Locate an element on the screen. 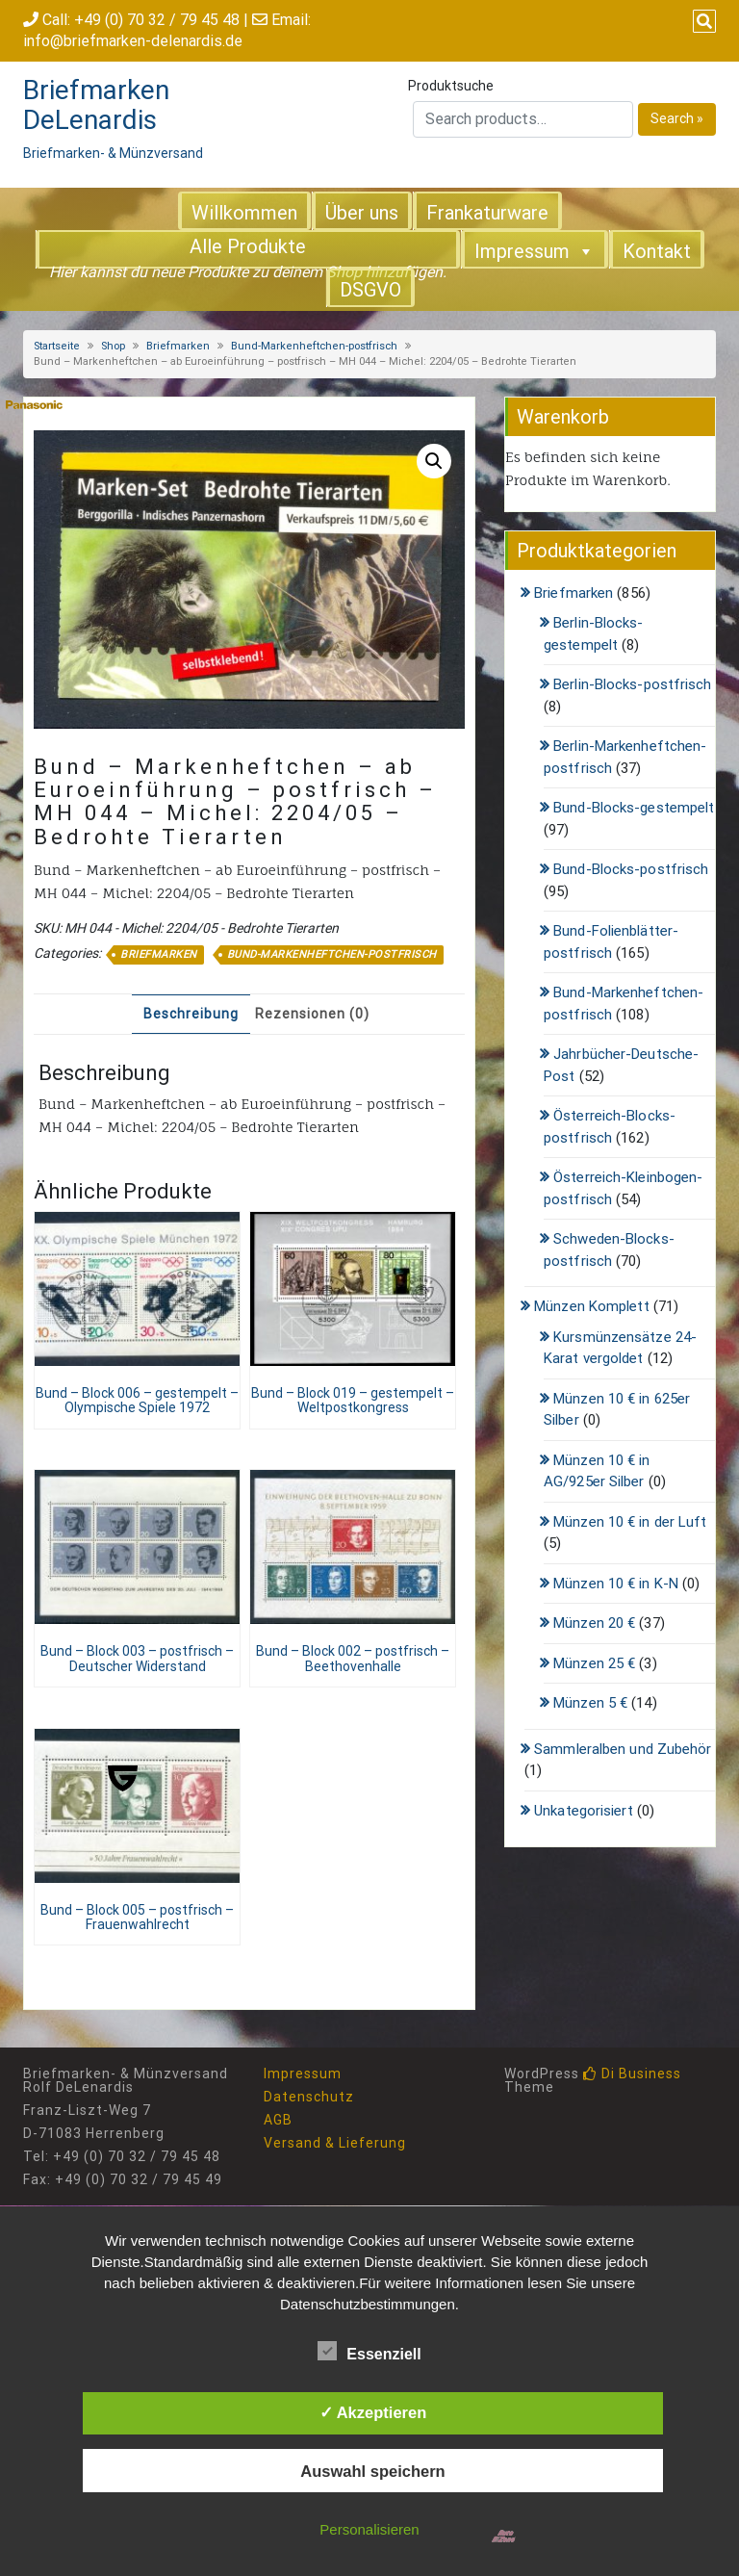  panasonic brand logo is located at coordinates (34, 404).